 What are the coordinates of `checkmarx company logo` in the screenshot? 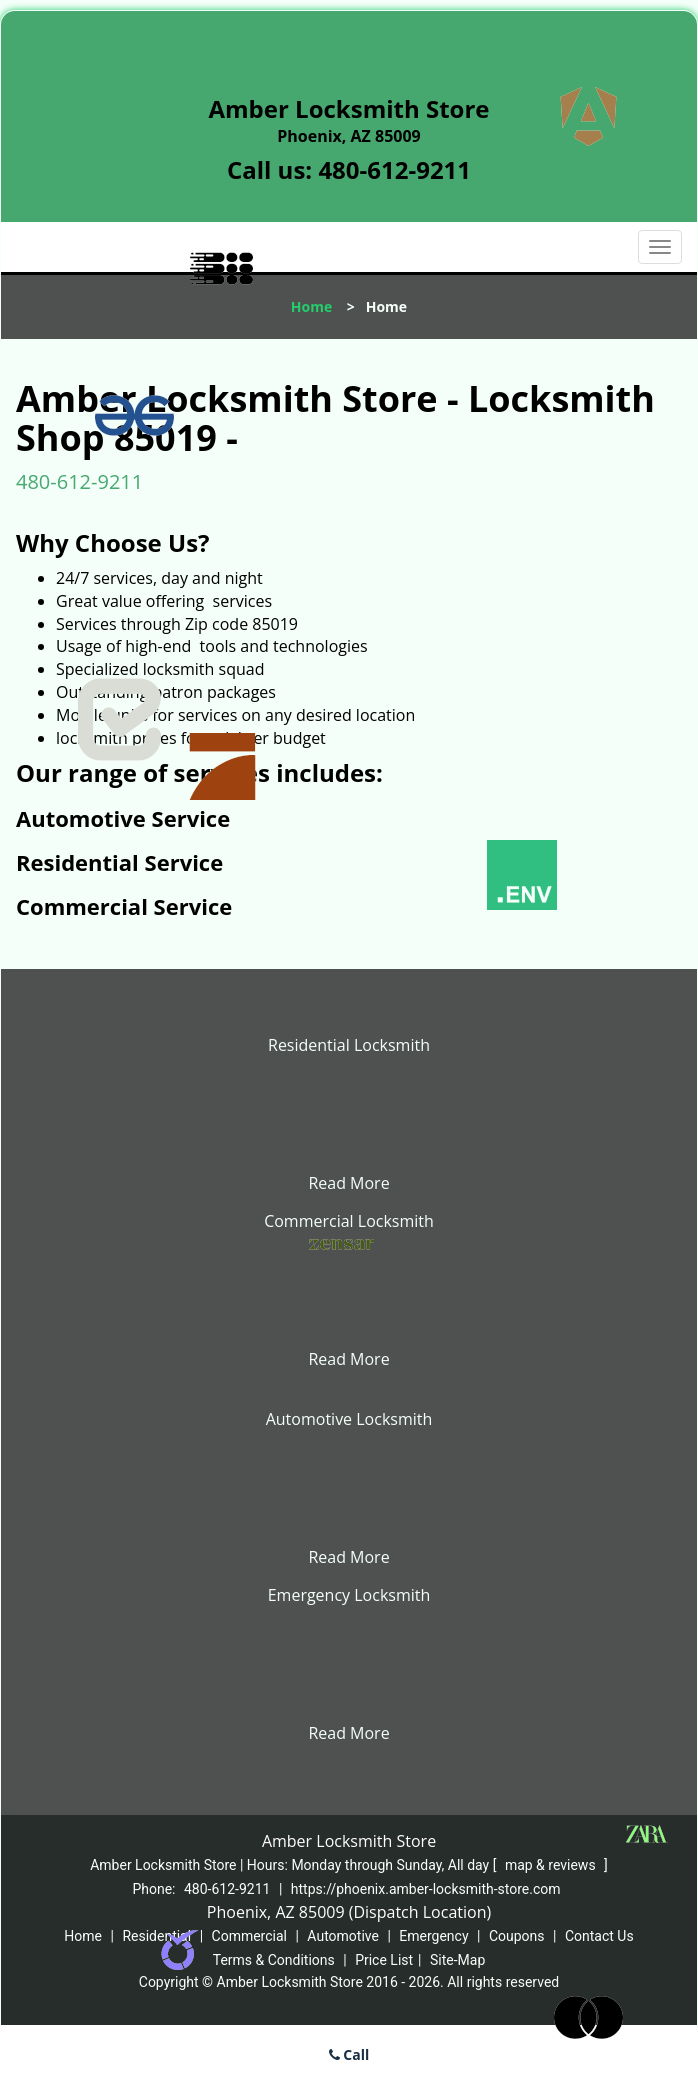 It's located at (119, 719).